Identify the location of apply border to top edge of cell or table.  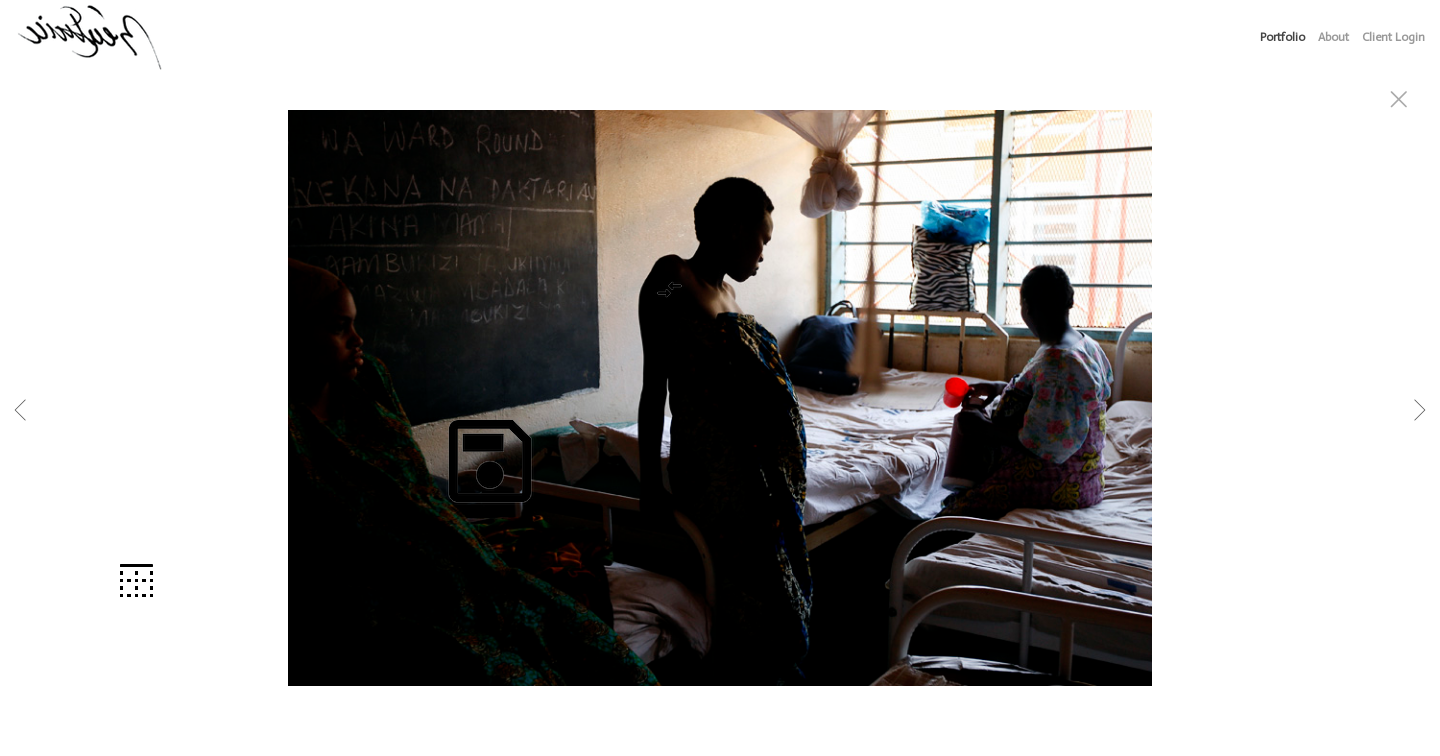
(136, 580).